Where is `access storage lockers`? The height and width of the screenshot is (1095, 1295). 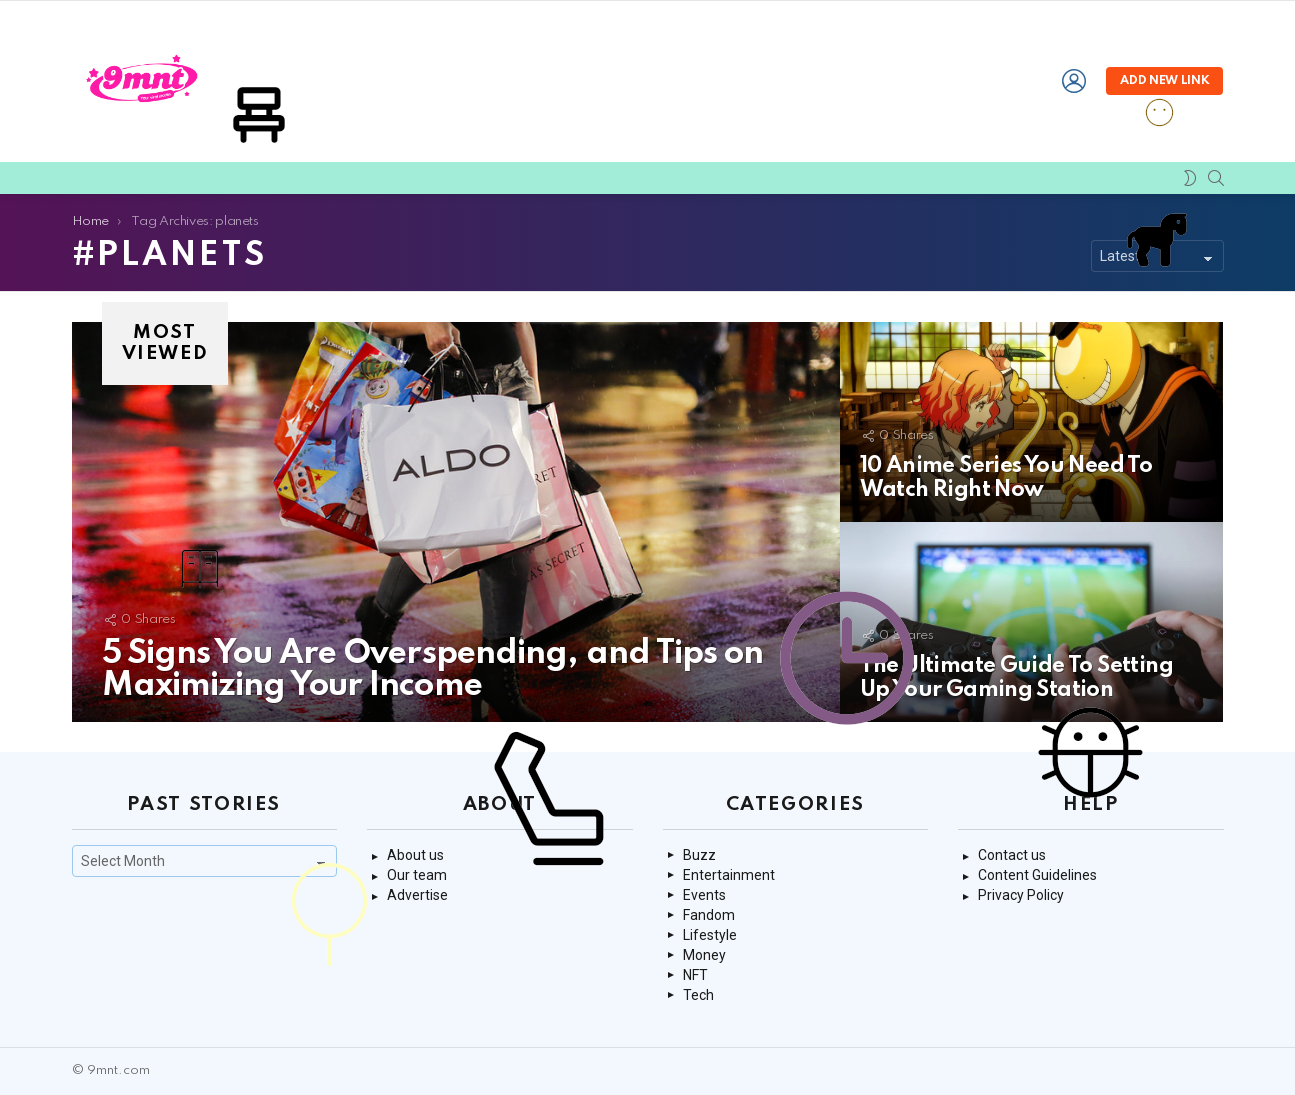
access storage lockers is located at coordinates (200, 568).